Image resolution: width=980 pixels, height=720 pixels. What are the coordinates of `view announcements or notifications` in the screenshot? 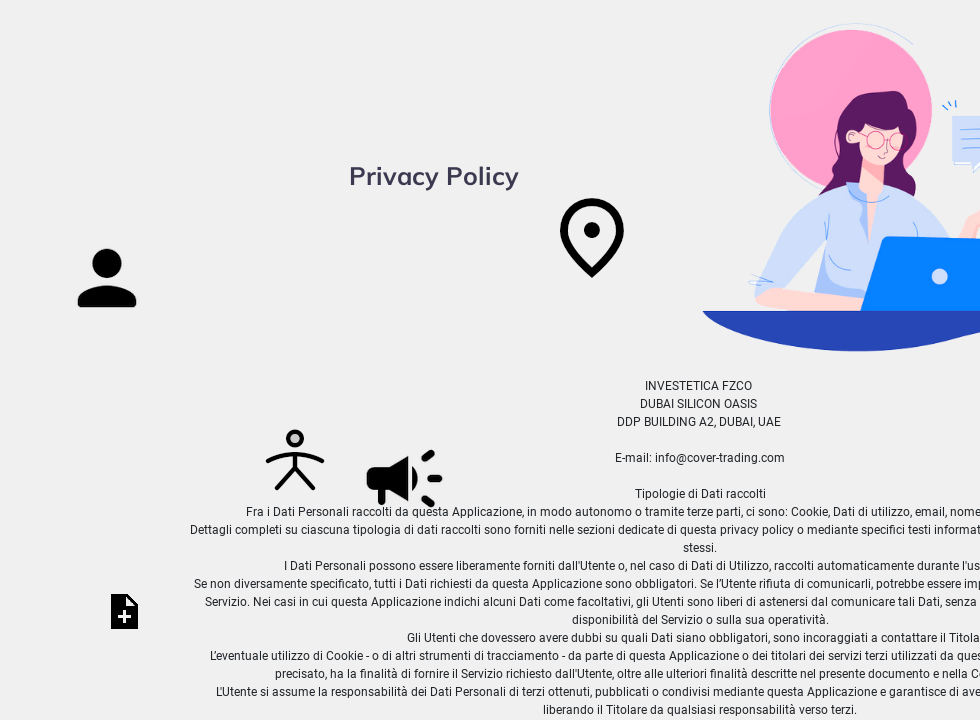 It's located at (404, 478).